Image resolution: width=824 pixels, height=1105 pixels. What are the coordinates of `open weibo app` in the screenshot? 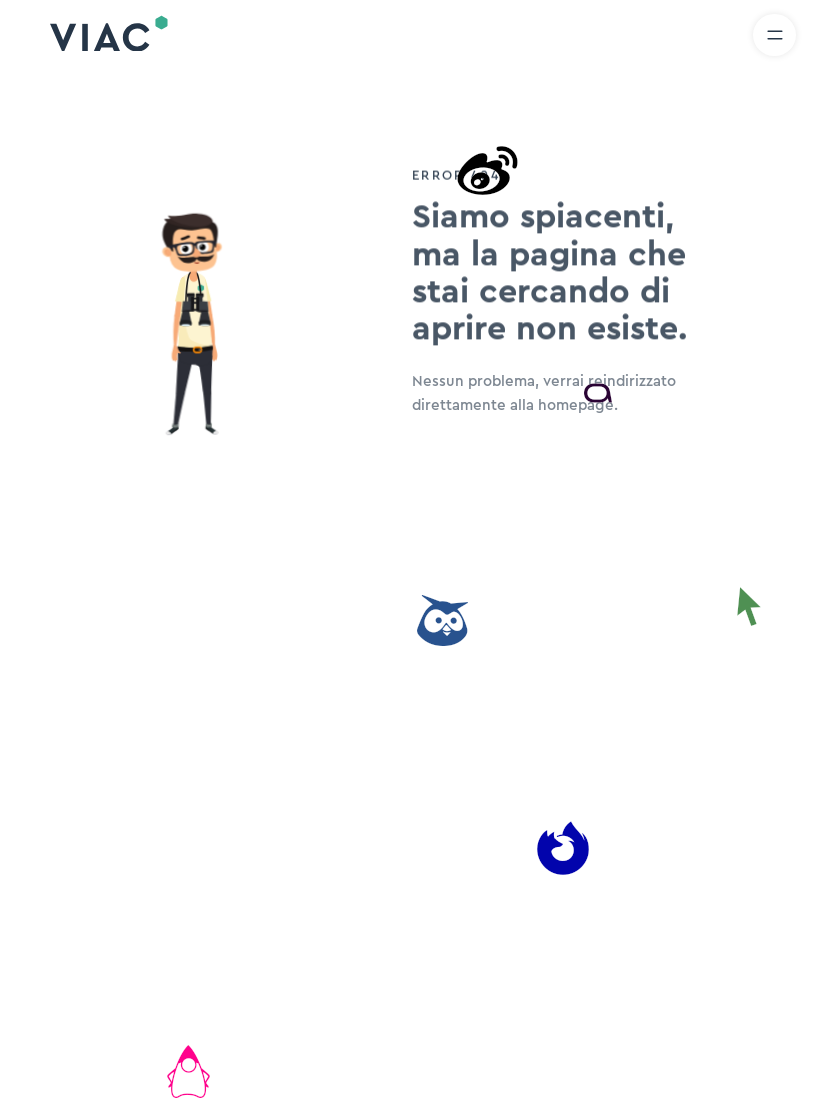 It's located at (487, 172).